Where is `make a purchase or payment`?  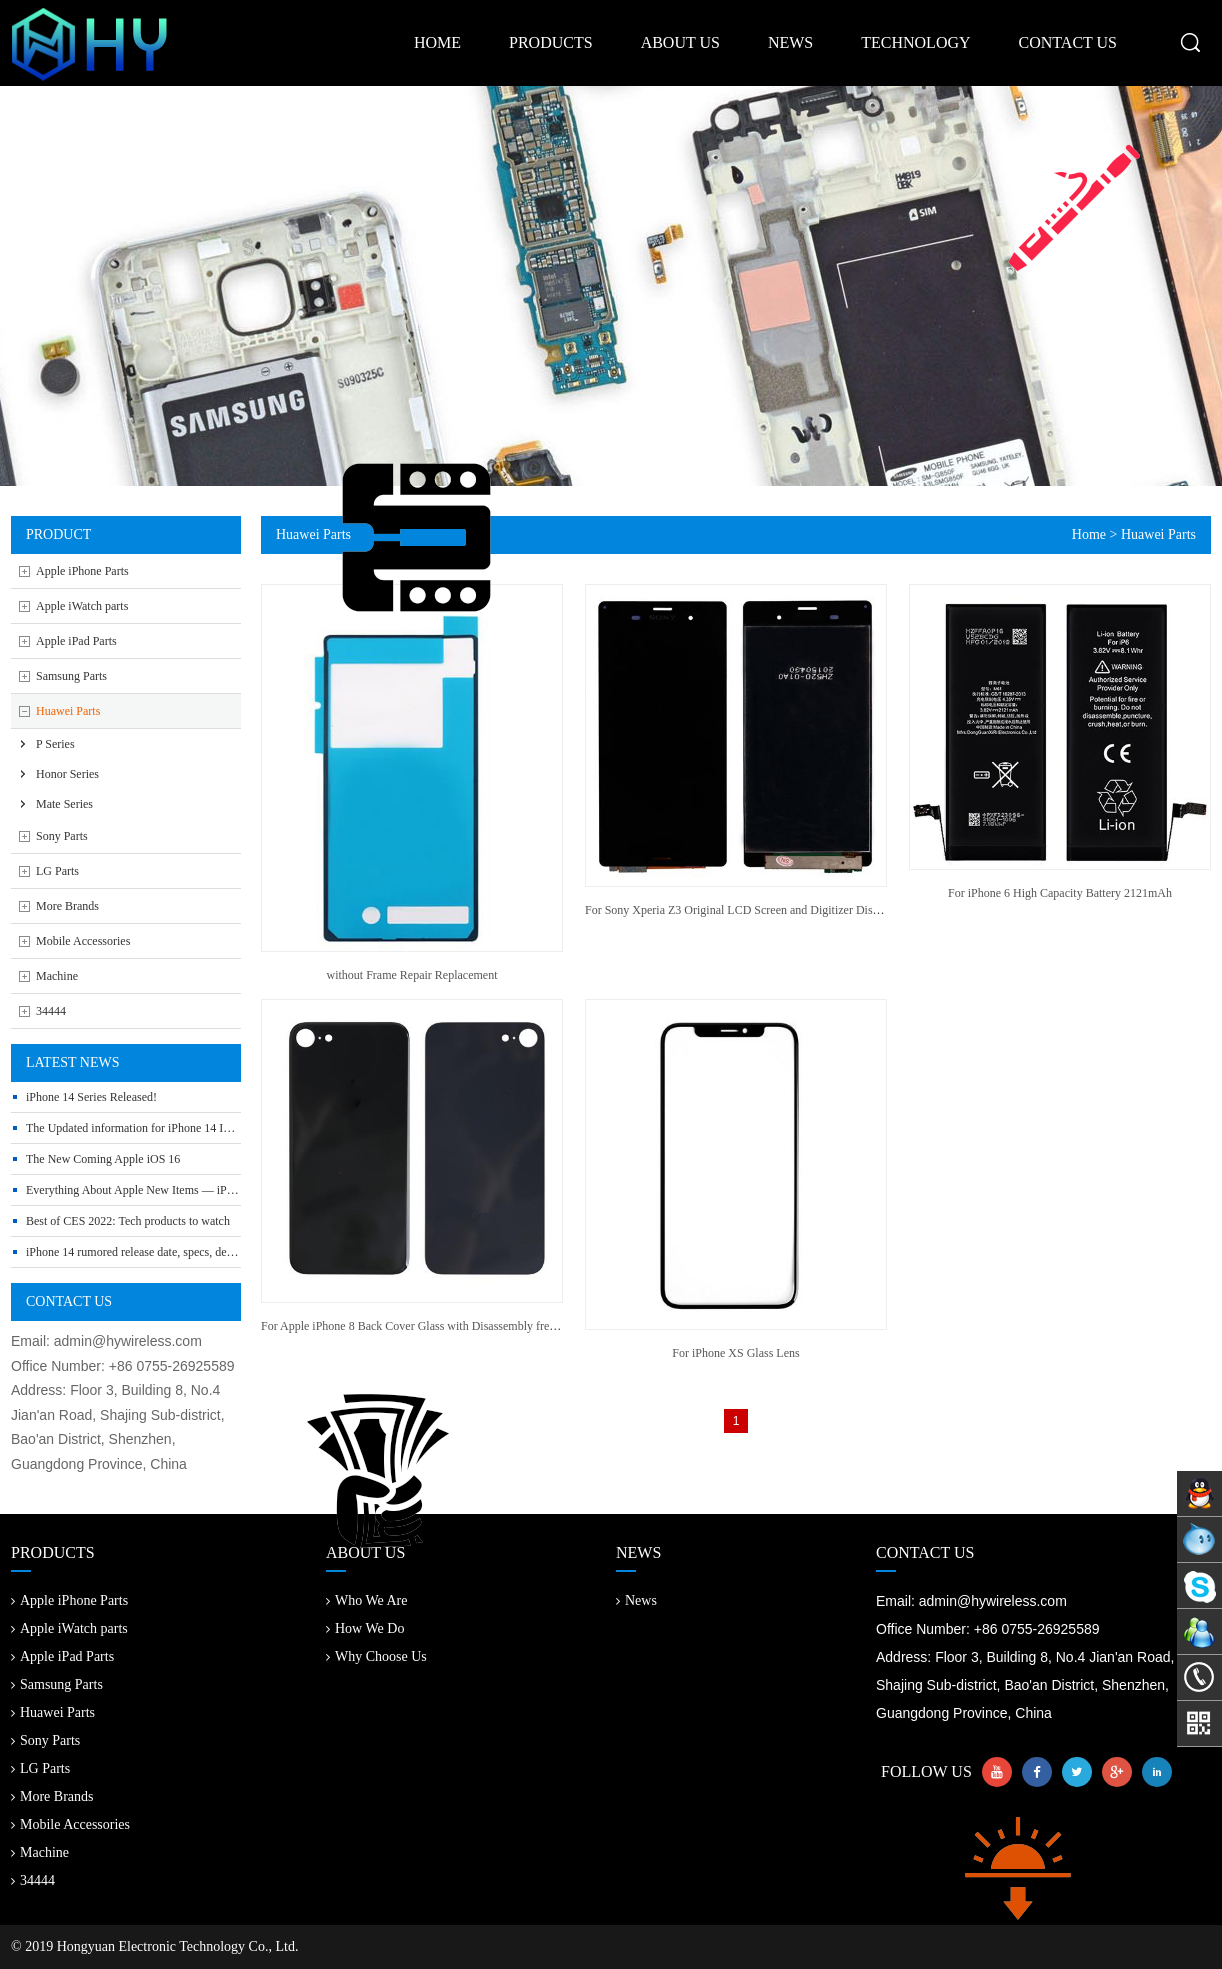 make a purchase or payment is located at coordinates (378, 1471).